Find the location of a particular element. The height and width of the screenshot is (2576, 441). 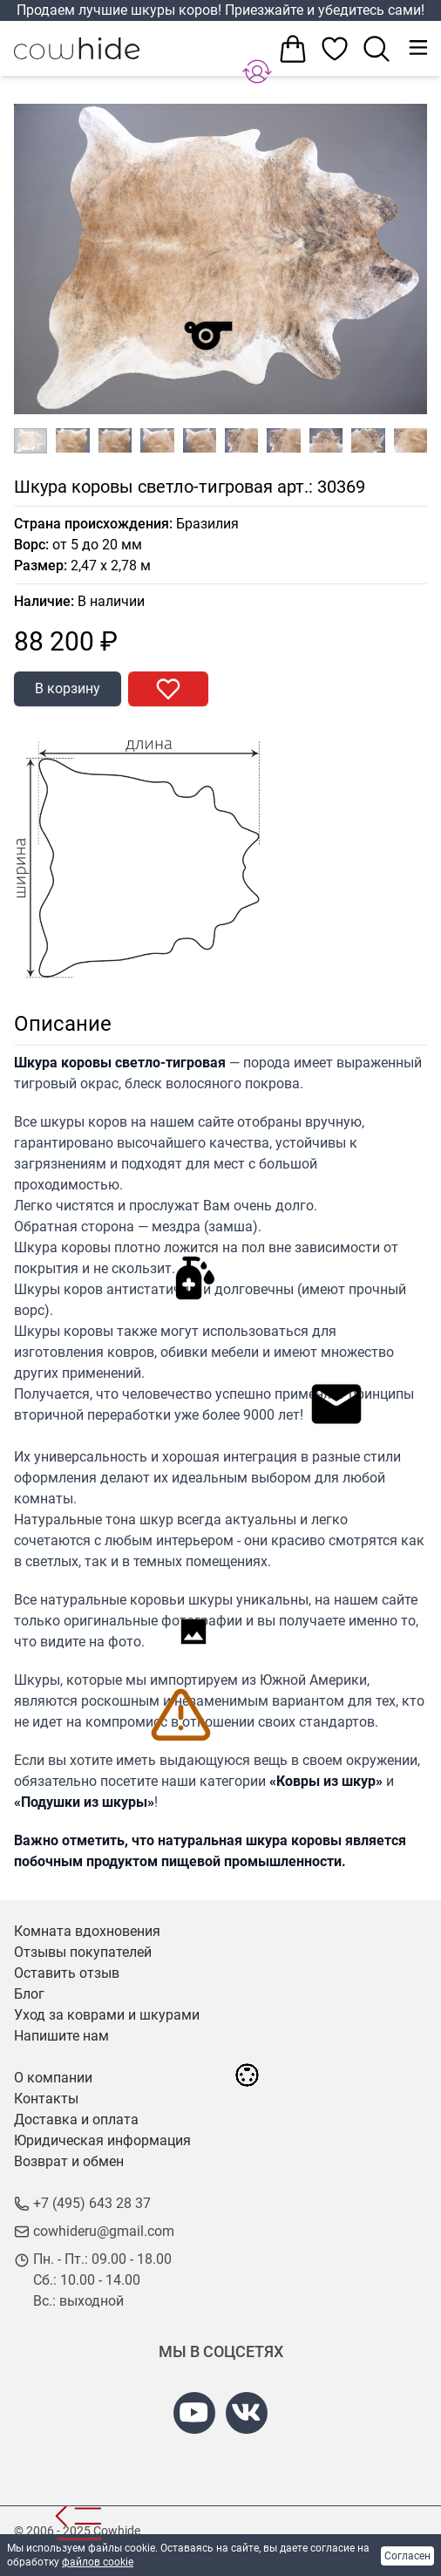

access sports features or content is located at coordinates (208, 336).